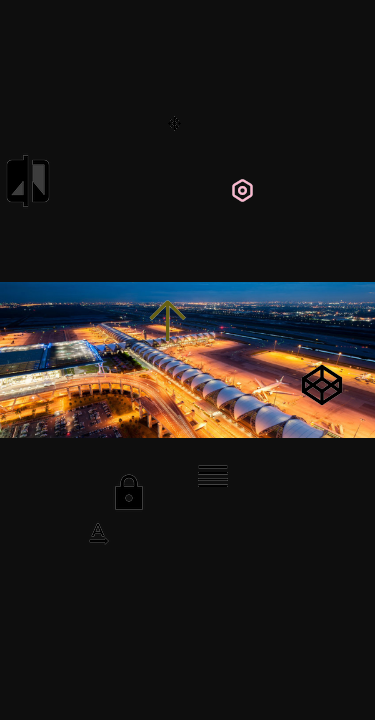 Image resolution: width=375 pixels, height=720 pixels. What do you see at coordinates (28, 181) in the screenshot?
I see `compare two images side by side` at bounding box center [28, 181].